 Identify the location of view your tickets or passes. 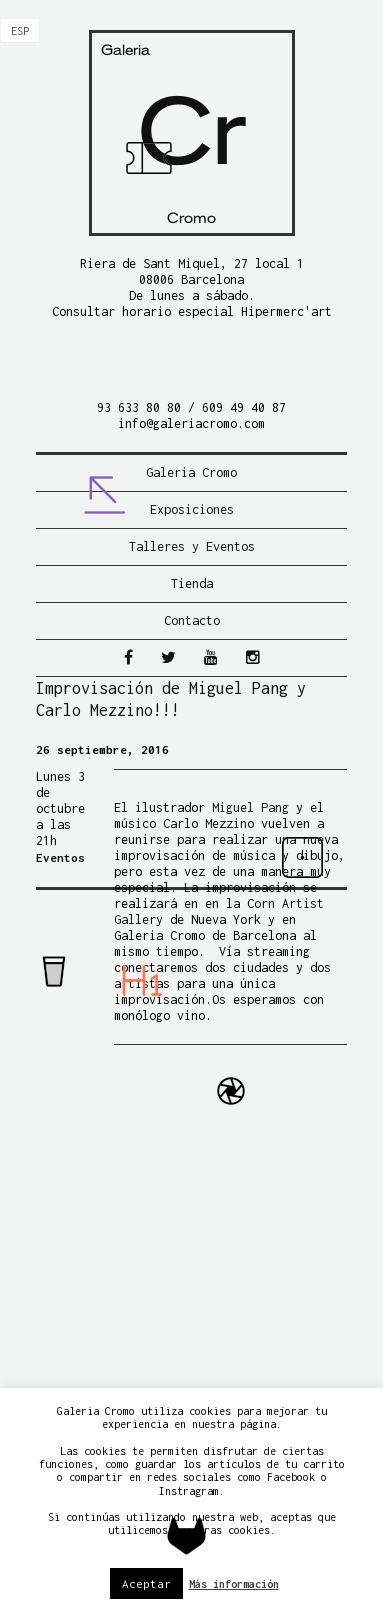
(149, 158).